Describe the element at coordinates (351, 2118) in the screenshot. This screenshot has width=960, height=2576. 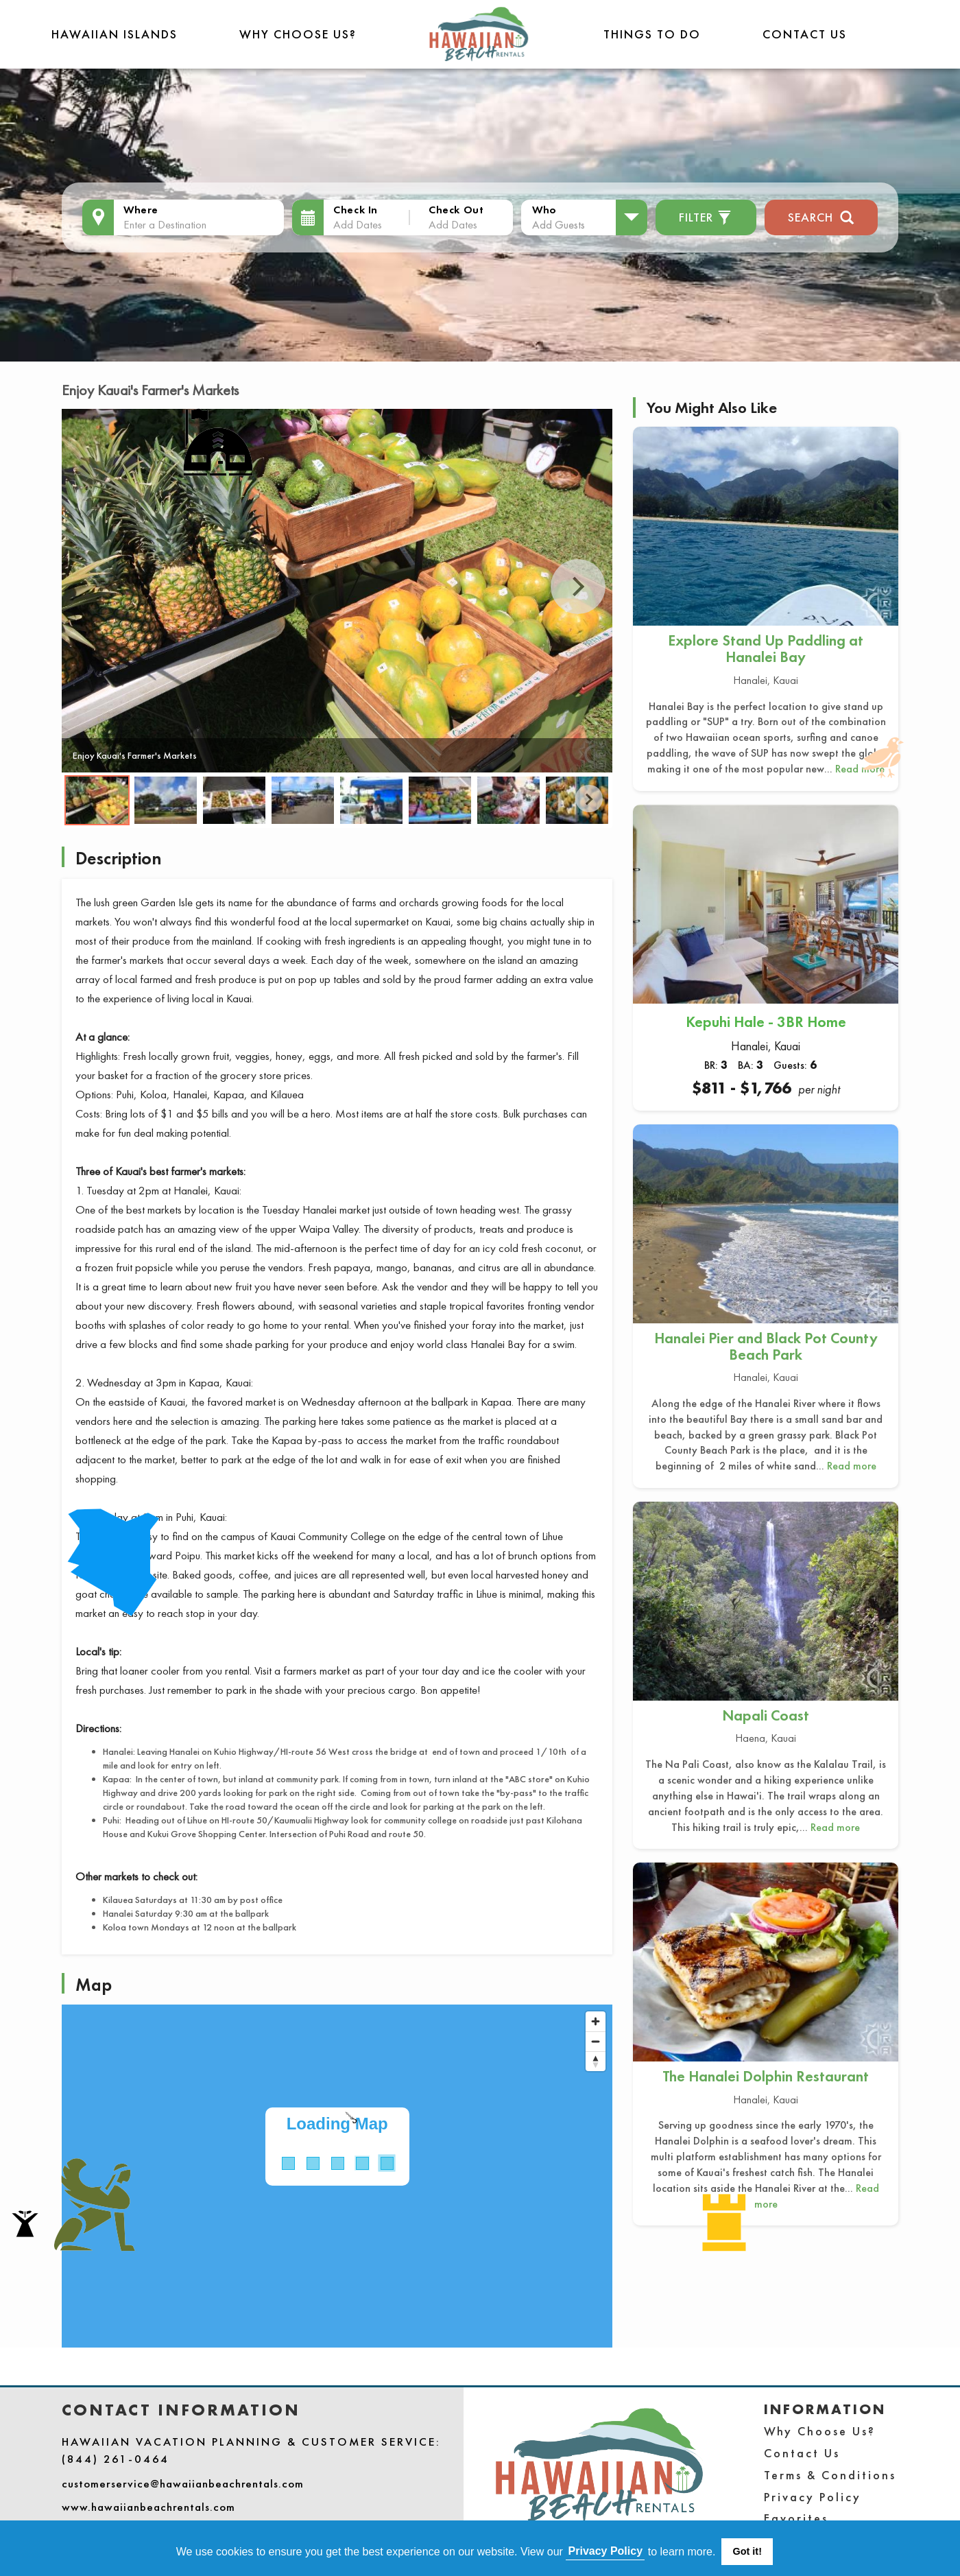
I see `equip meat hook weapon or tool` at that location.